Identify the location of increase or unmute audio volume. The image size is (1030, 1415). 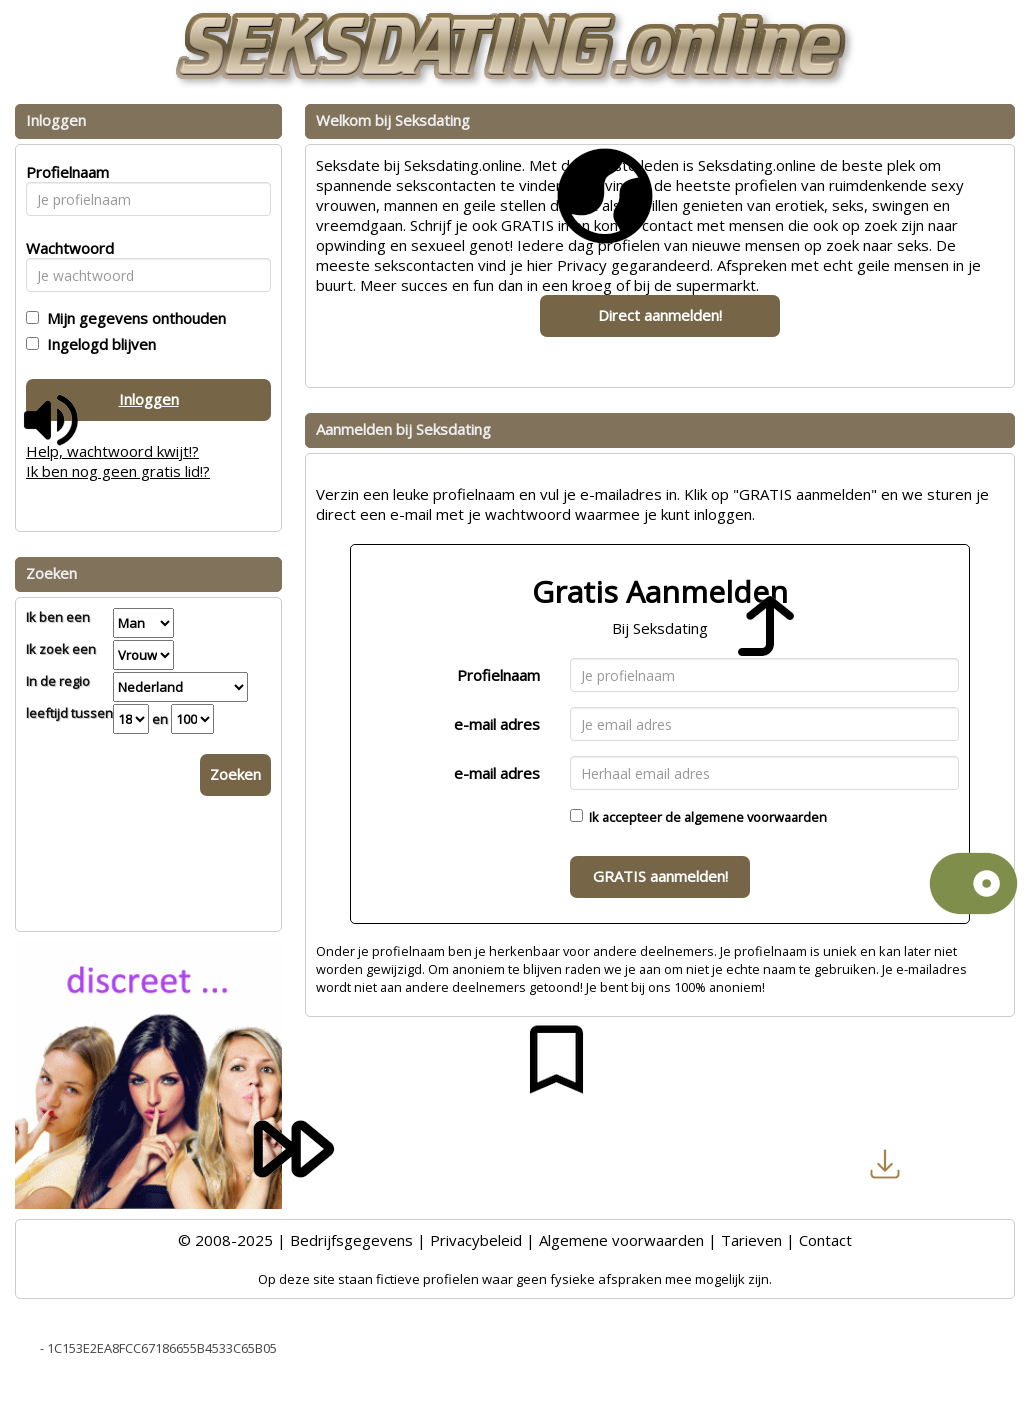
(51, 420).